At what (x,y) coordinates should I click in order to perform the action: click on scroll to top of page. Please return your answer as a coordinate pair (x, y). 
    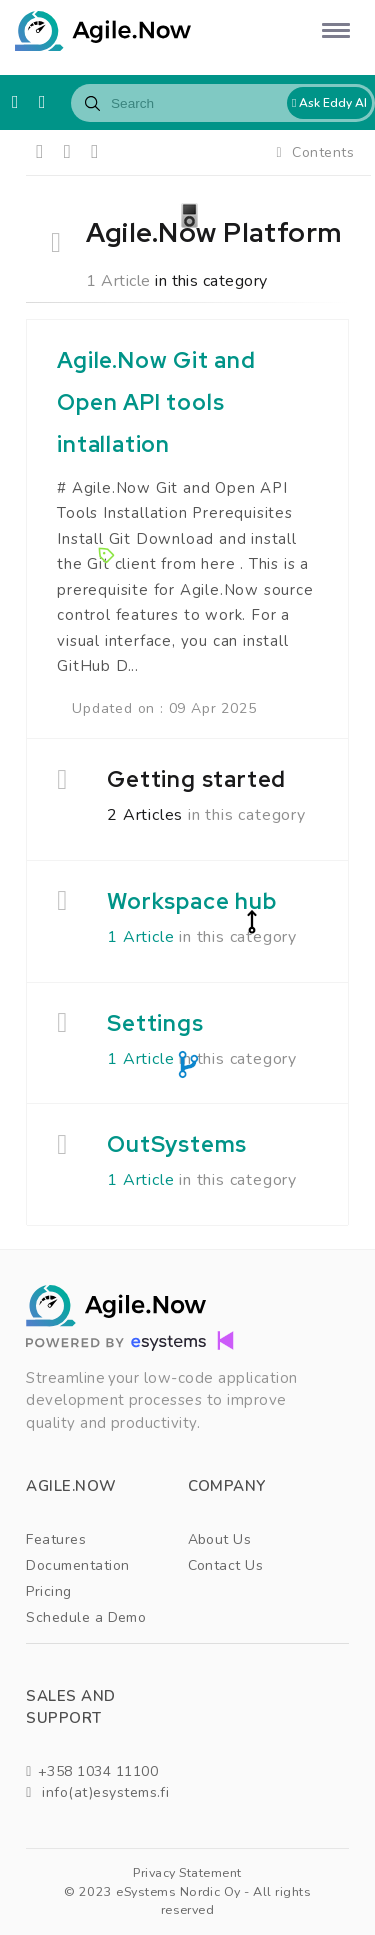
    Looking at the image, I should click on (252, 922).